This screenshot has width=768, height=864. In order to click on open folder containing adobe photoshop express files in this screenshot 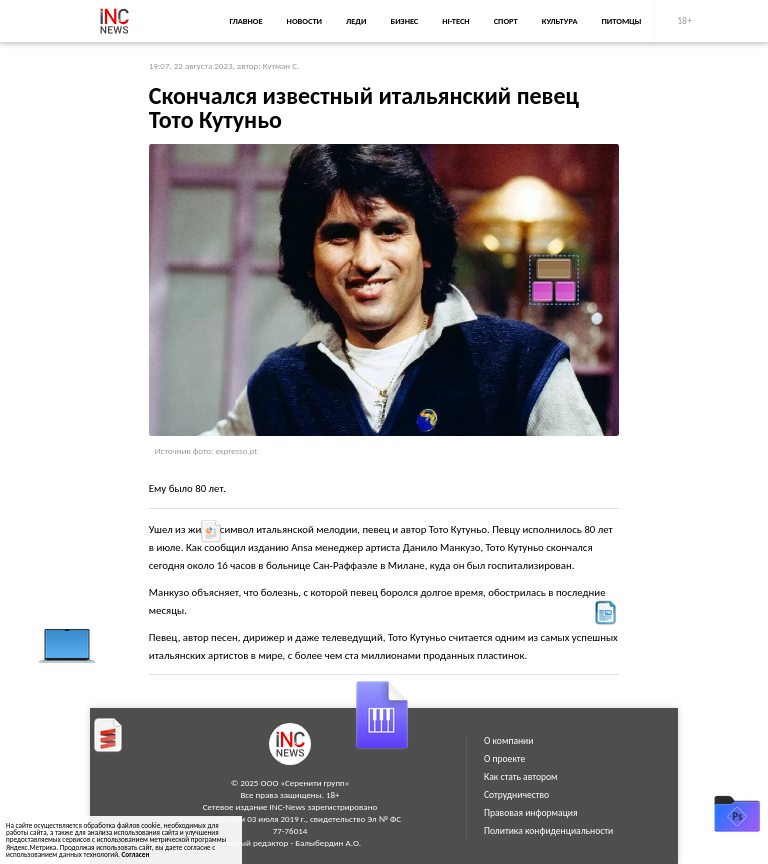, I will do `click(737, 815)`.